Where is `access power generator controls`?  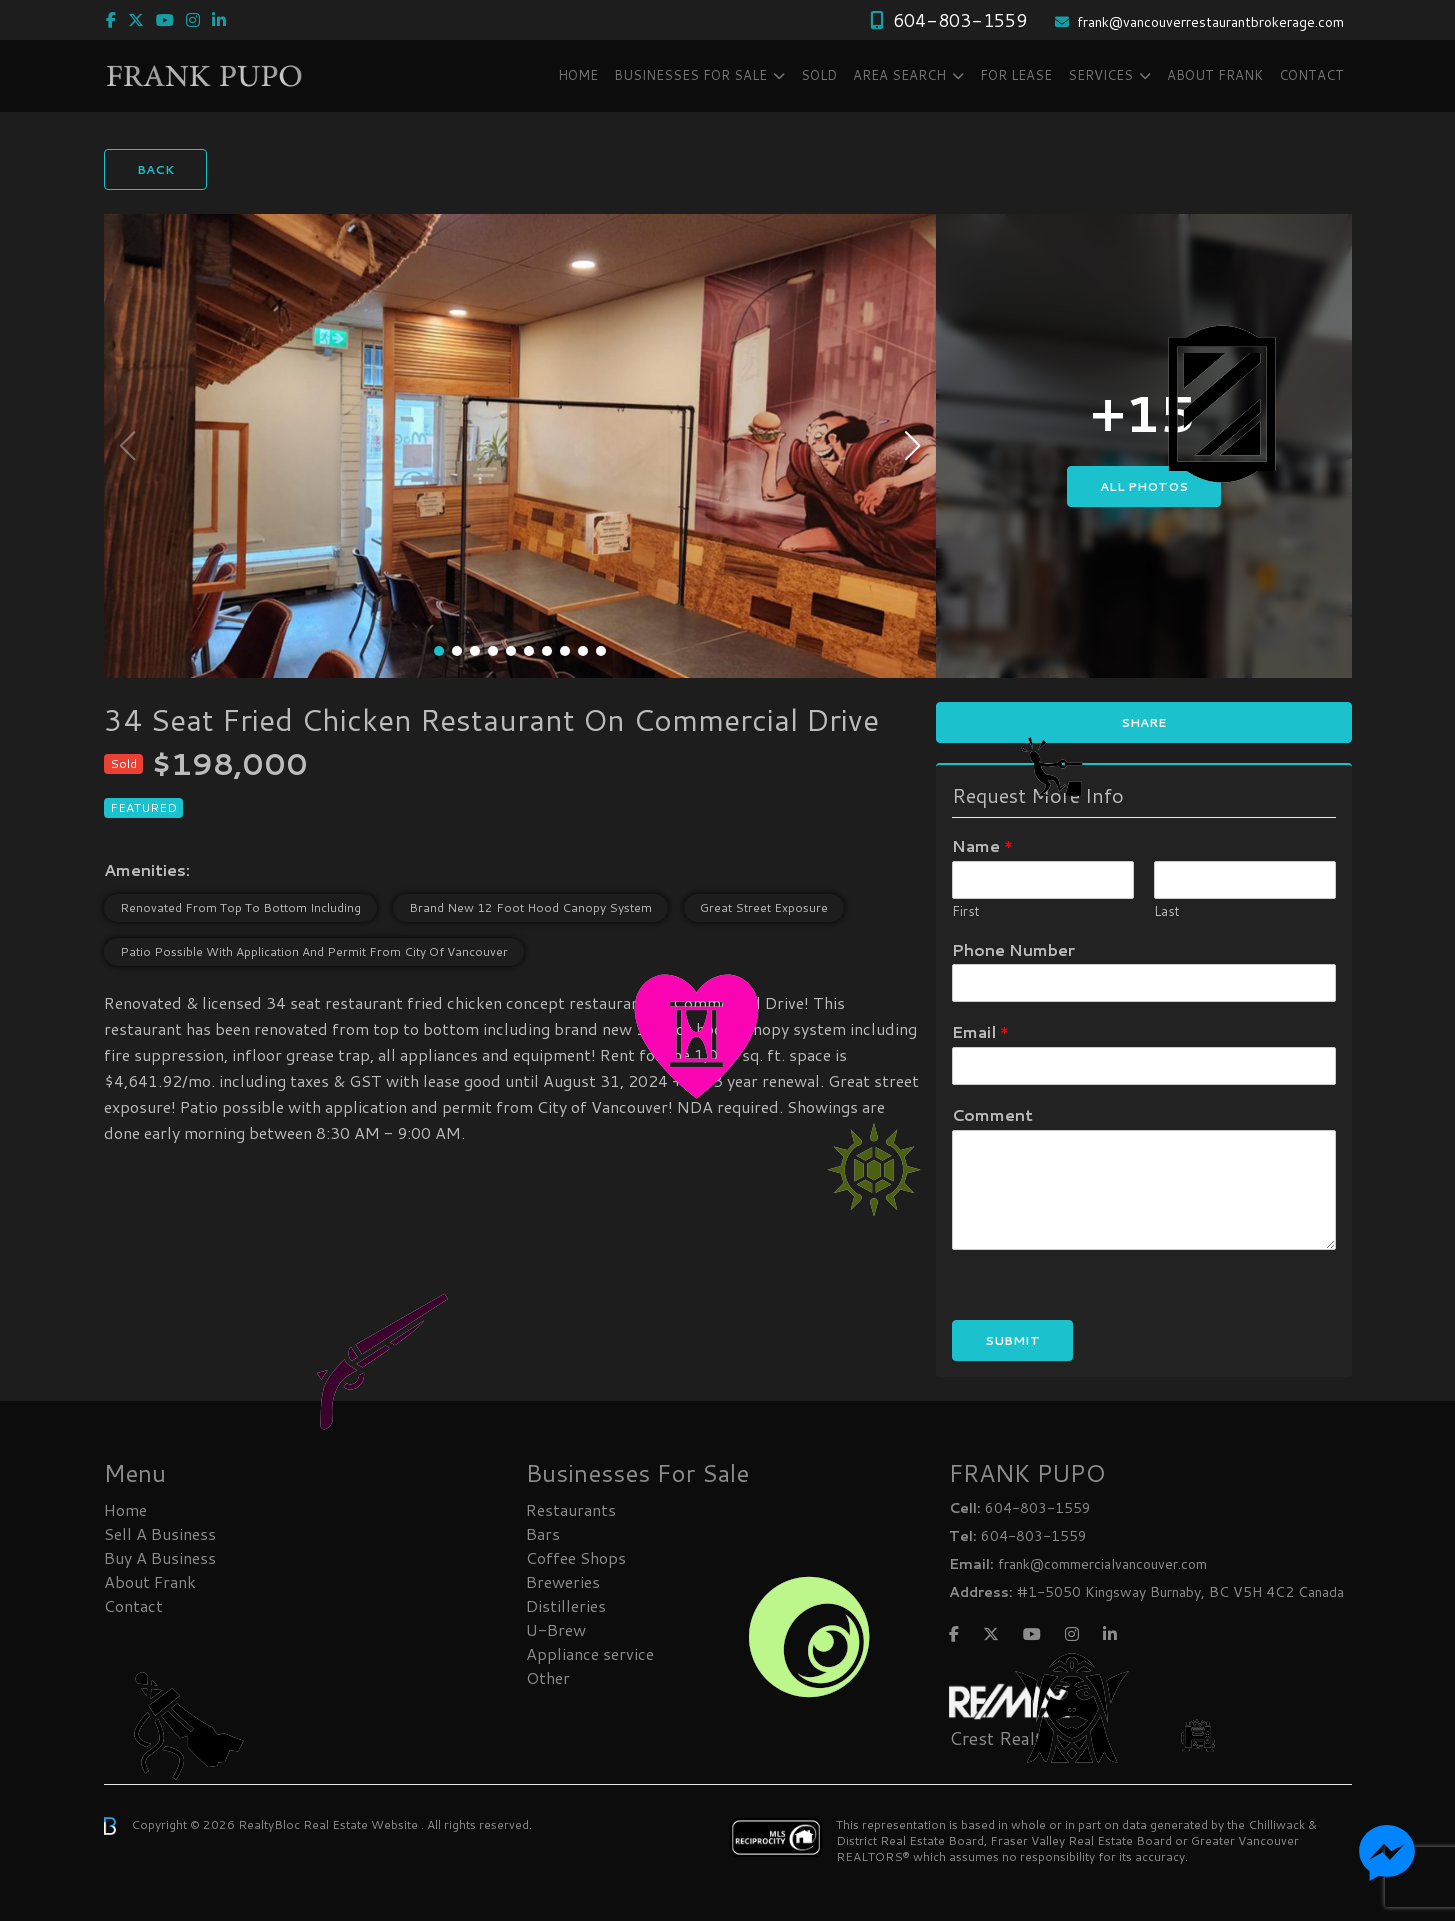
access power generator controls is located at coordinates (1198, 1735).